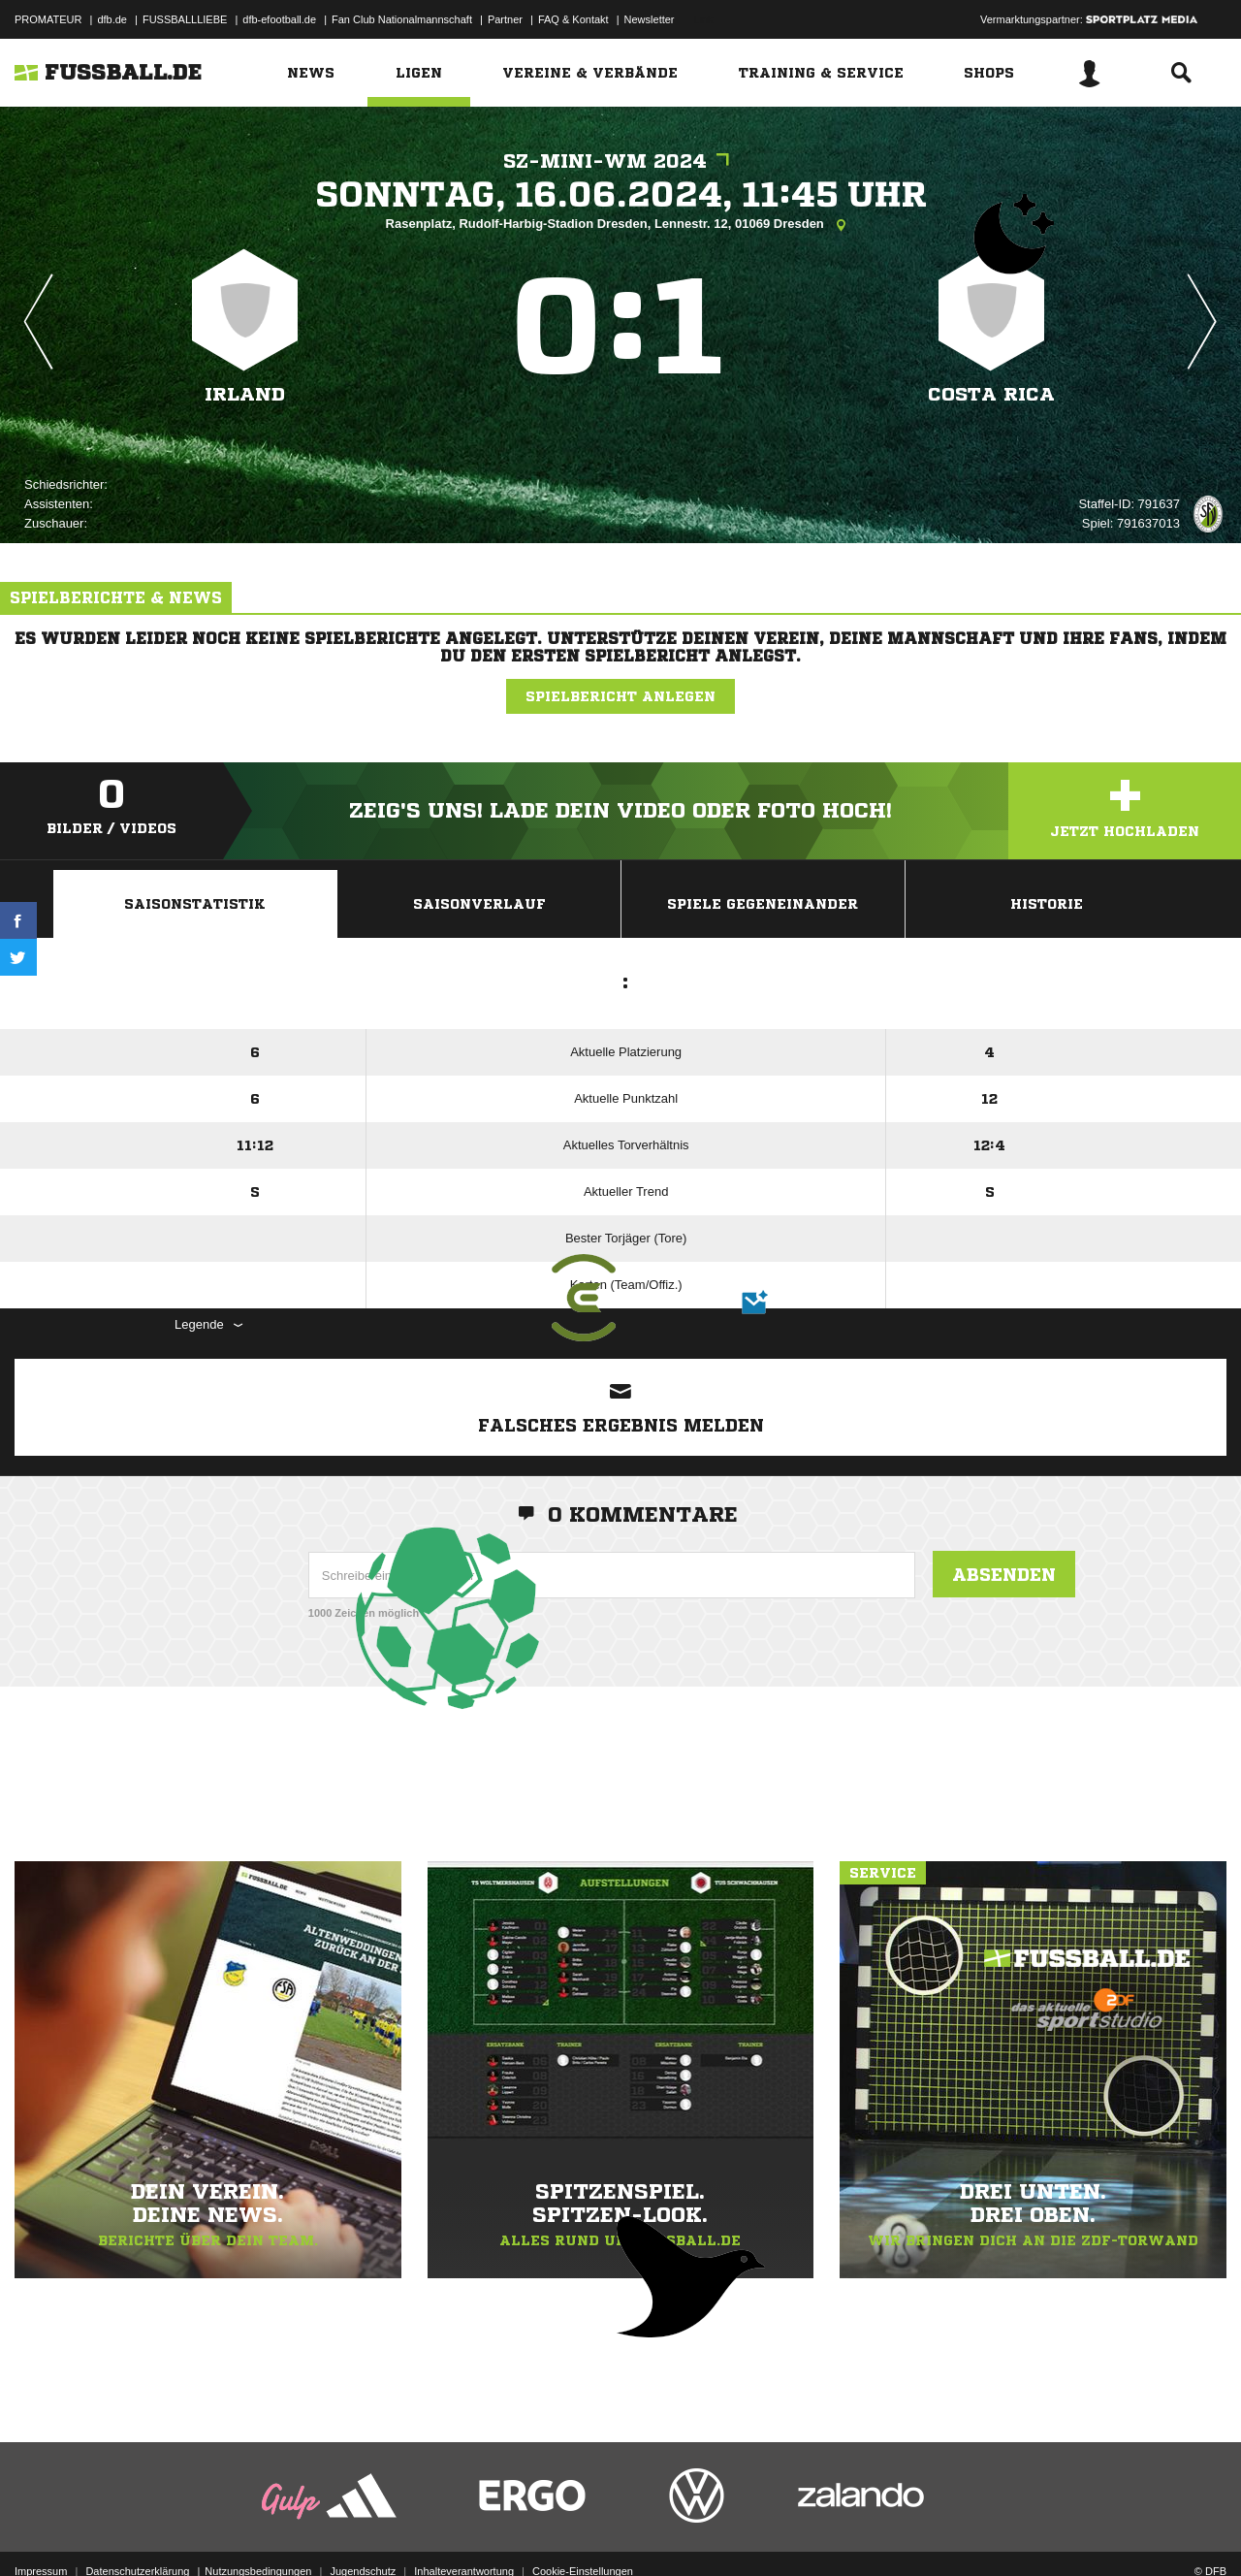 This screenshot has width=1241, height=2576. Describe the element at coordinates (447, 1618) in the screenshot. I see `view Indian Super League football content` at that location.